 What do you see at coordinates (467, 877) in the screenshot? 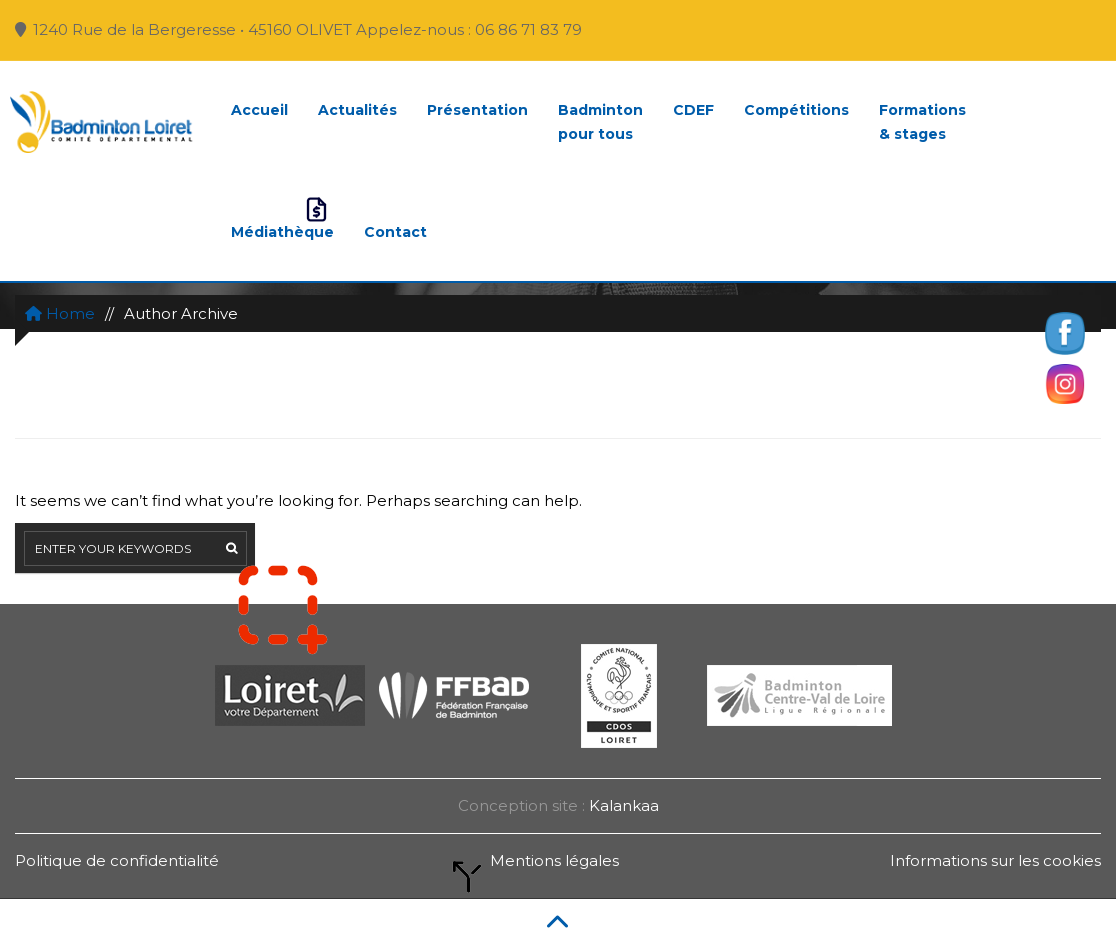
I see `bear left at the upcoming fork` at bounding box center [467, 877].